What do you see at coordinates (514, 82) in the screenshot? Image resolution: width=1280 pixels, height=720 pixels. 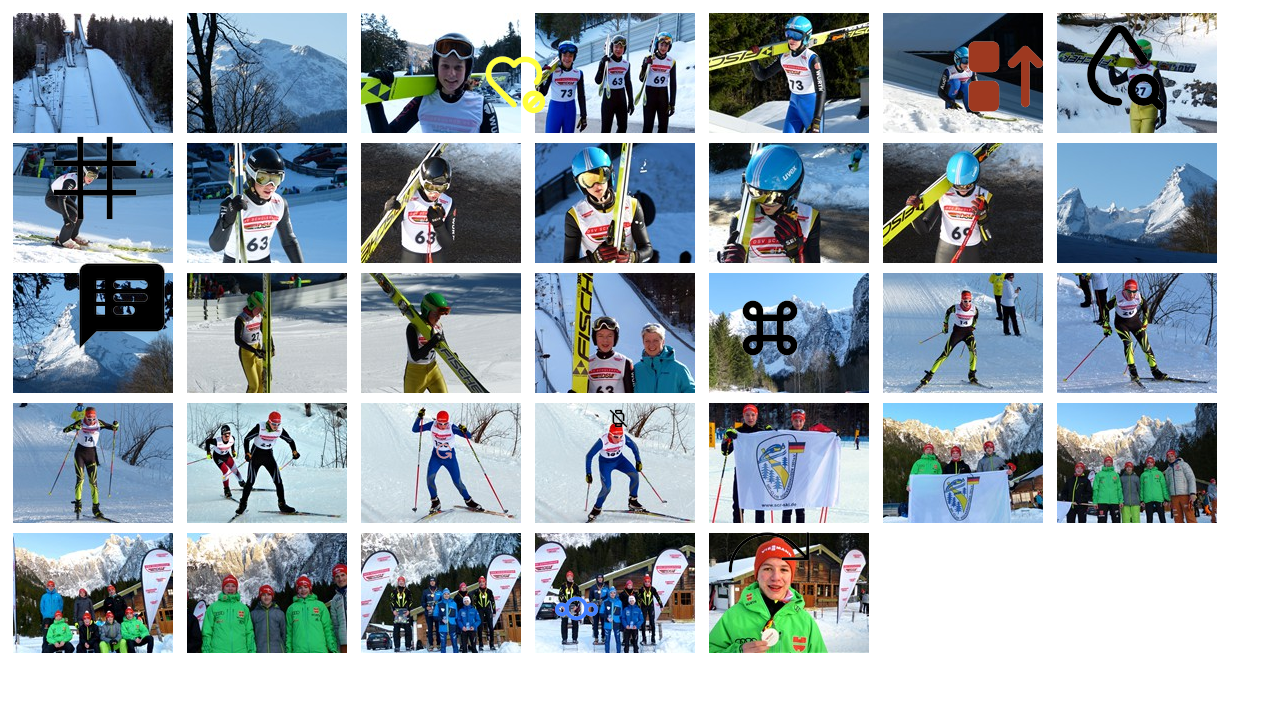 I see `remove from favorites` at bounding box center [514, 82].